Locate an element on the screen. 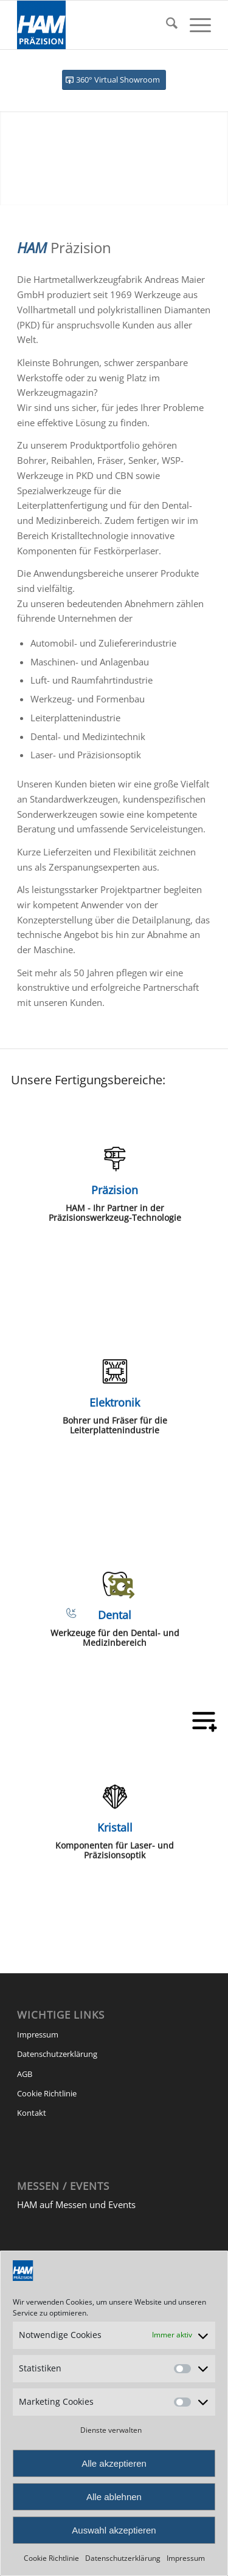 Image resolution: width=228 pixels, height=2576 pixels. transfer money between accounts is located at coordinates (121, 1586).